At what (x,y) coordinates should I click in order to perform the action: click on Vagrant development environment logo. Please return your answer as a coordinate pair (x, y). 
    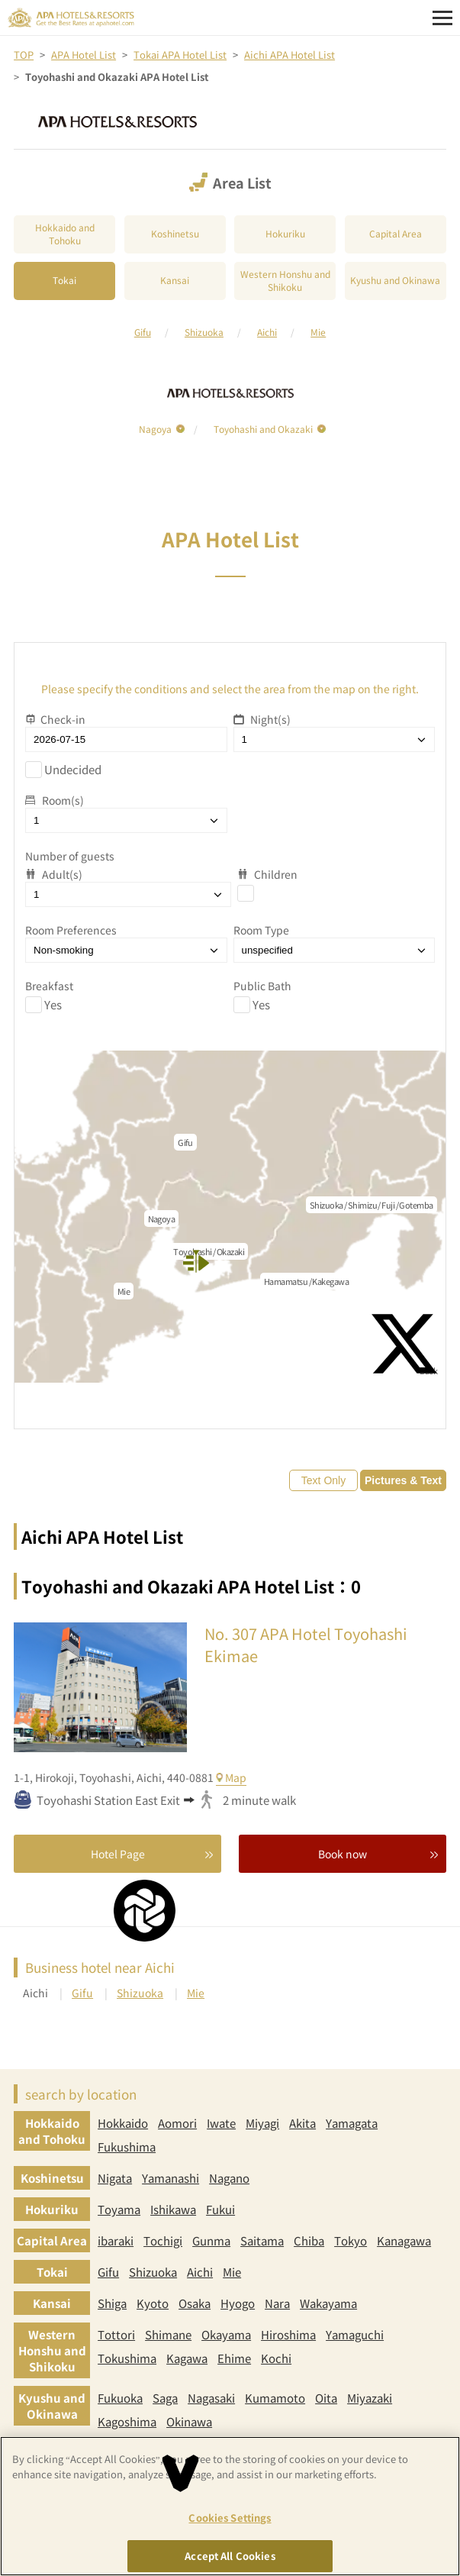
    Looking at the image, I should click on (180, 2473).